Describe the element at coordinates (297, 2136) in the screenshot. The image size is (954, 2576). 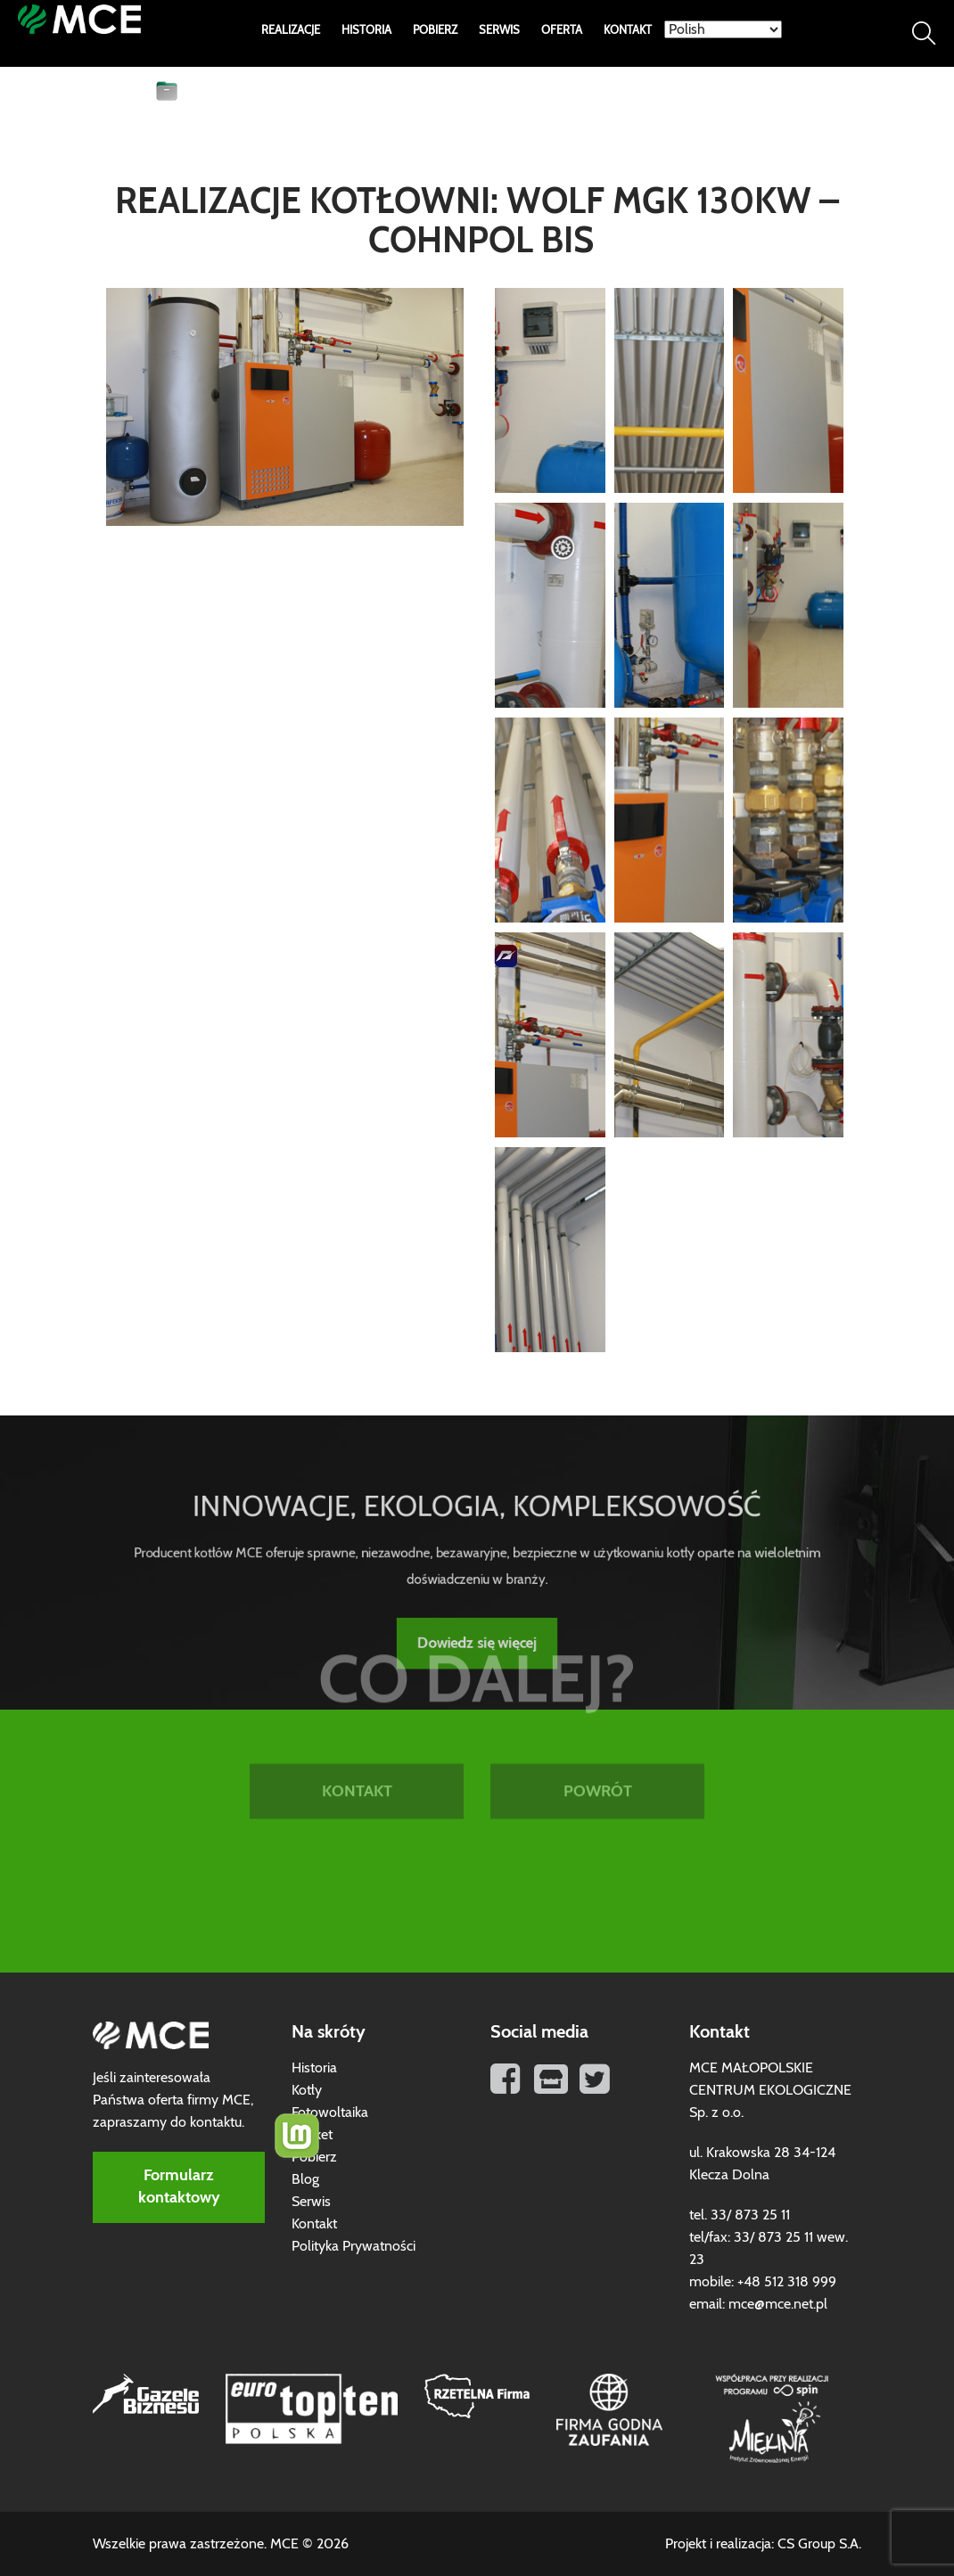
I see `open linux mint application` at that location.